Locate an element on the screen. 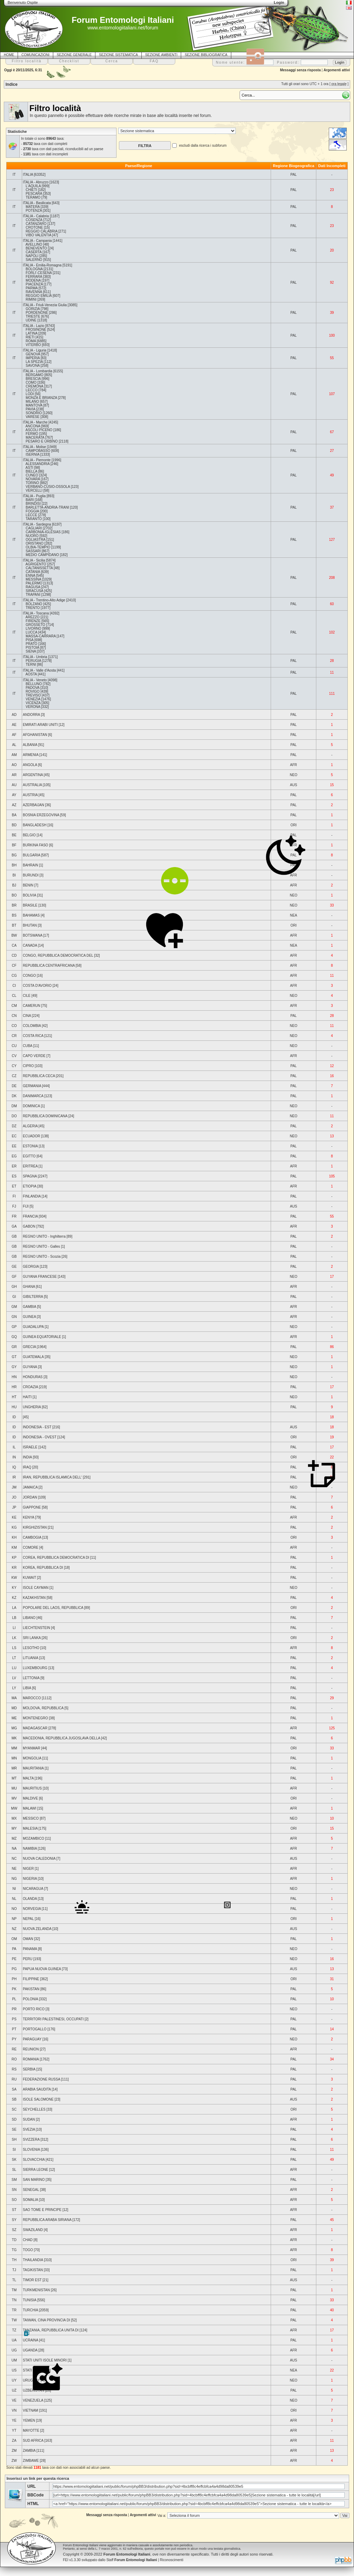  copy file to clipboard is located at coordinates (27, 2333).